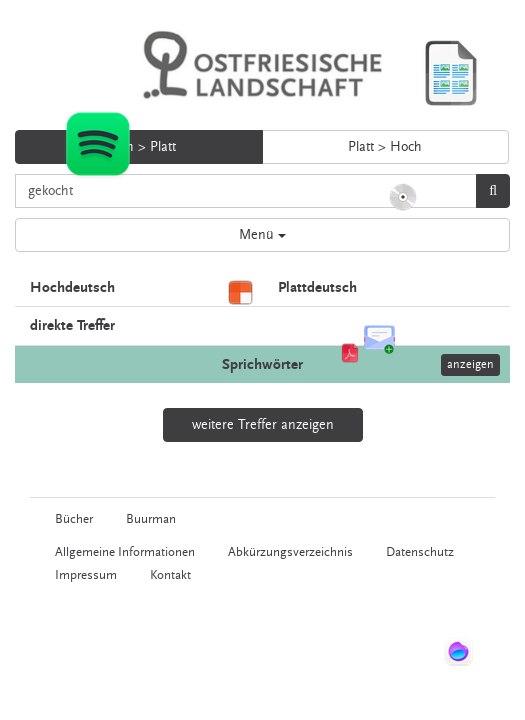 The height and width of the screenshot is (720, 525). What do you see at coordinates (98, 144) in the screenshot?
I see `open Spotify music streaming app` at bounding box center [98, 144].